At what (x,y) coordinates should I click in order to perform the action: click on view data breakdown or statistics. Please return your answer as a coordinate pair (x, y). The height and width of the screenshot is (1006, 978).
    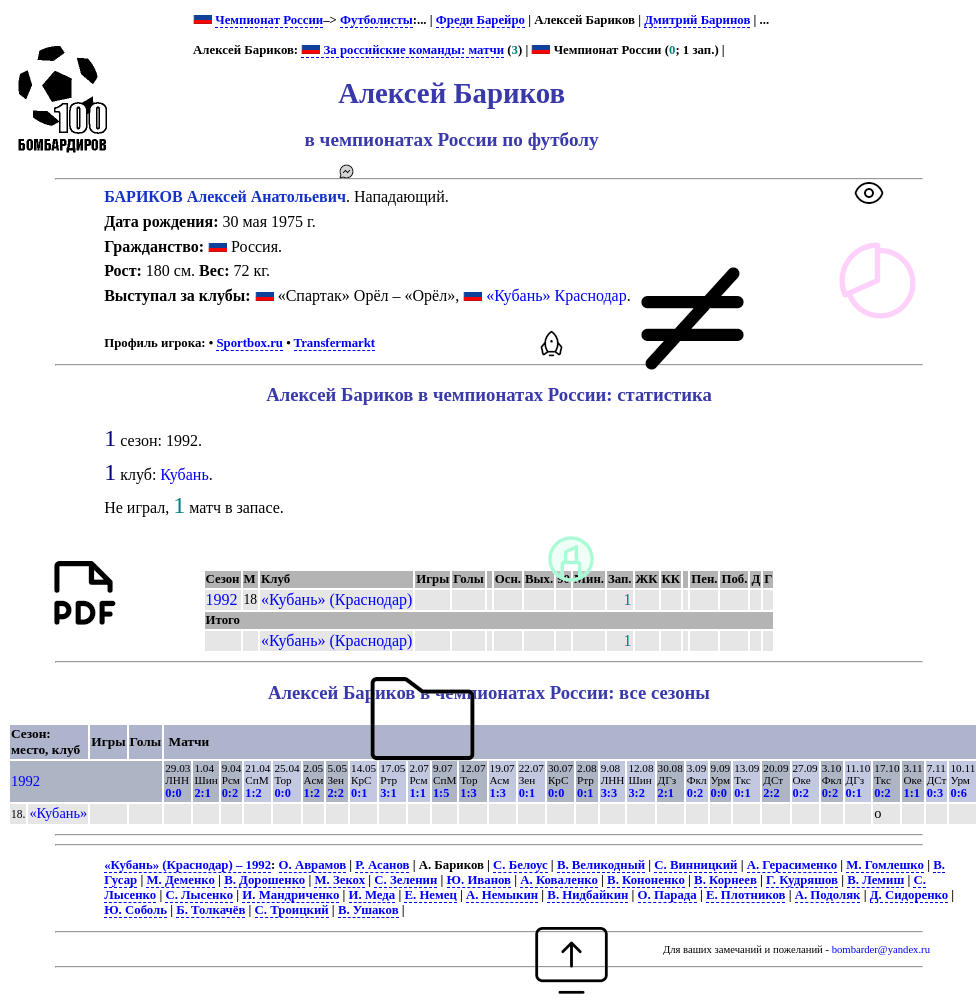
    Looking at the image, I should click on (877, 280).